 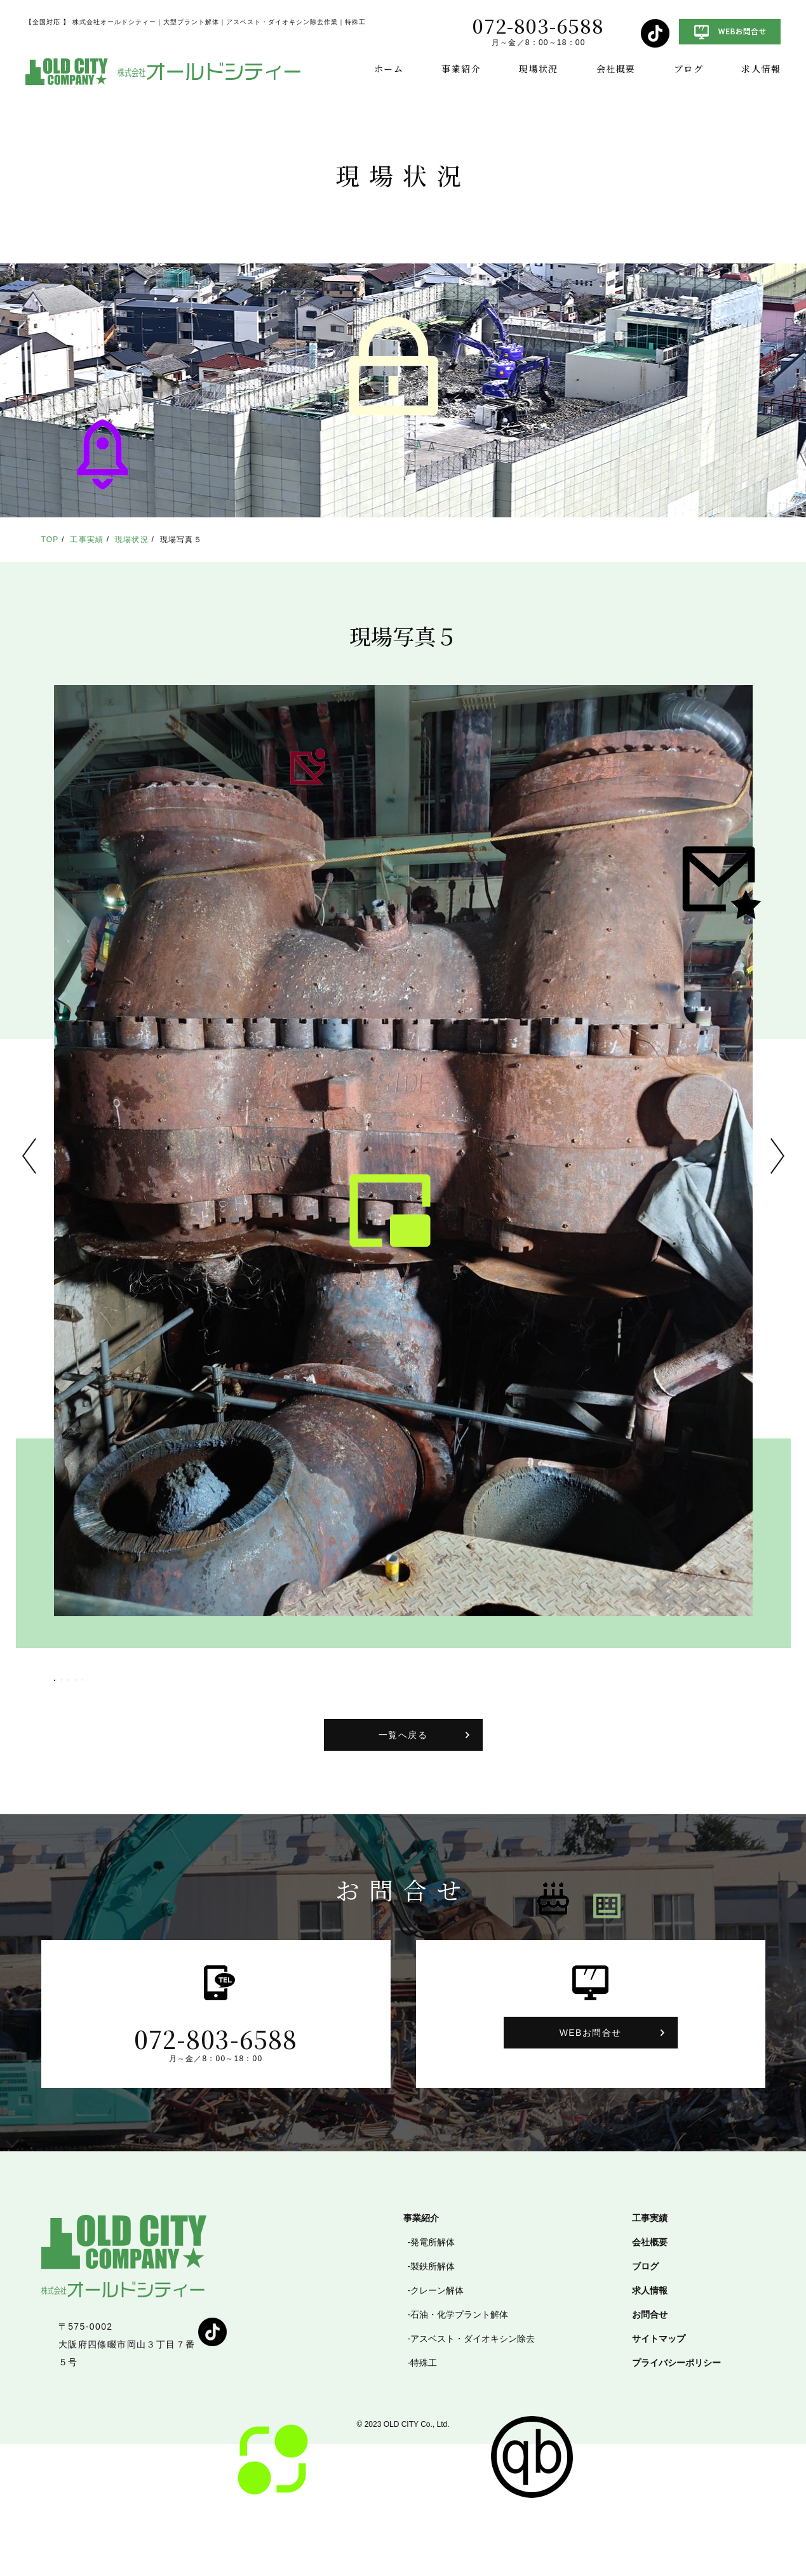 I want to click on launch or deploy an application, so click(x=102, y=453).